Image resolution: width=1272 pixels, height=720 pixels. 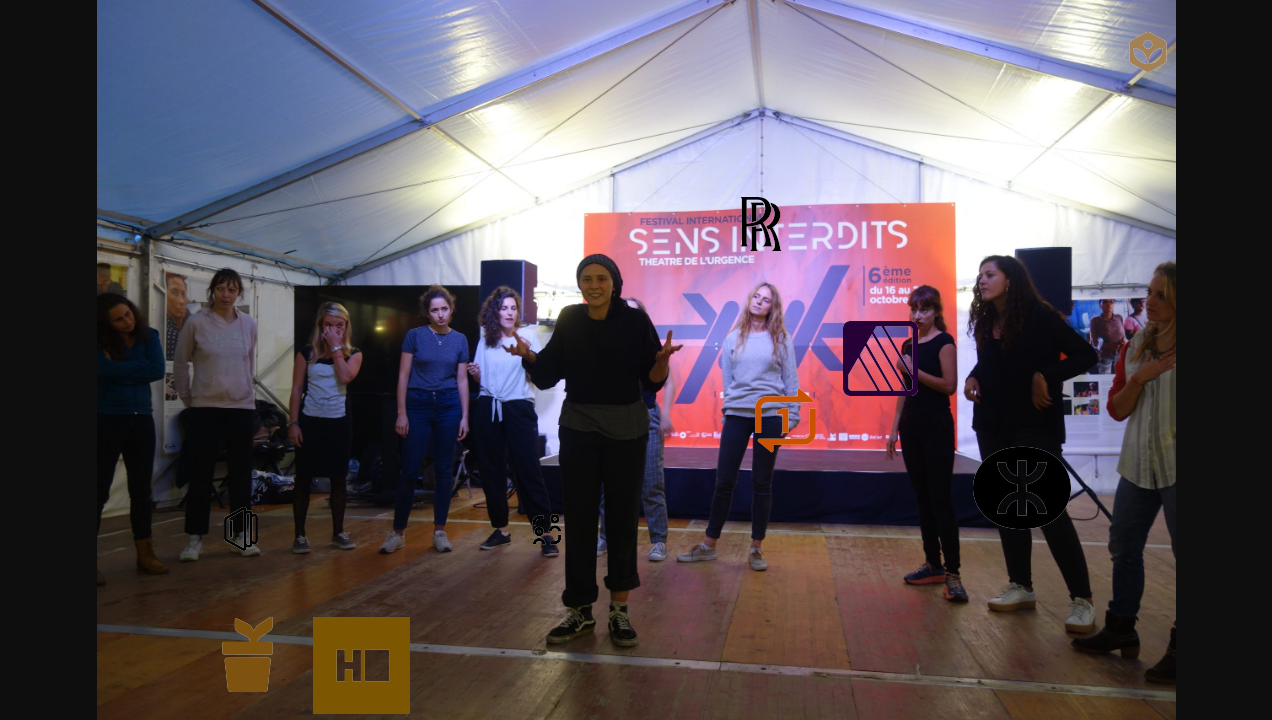 I want to click on mtr (hong kong mass transit railway) company logo, so click(x=1022, y=488).